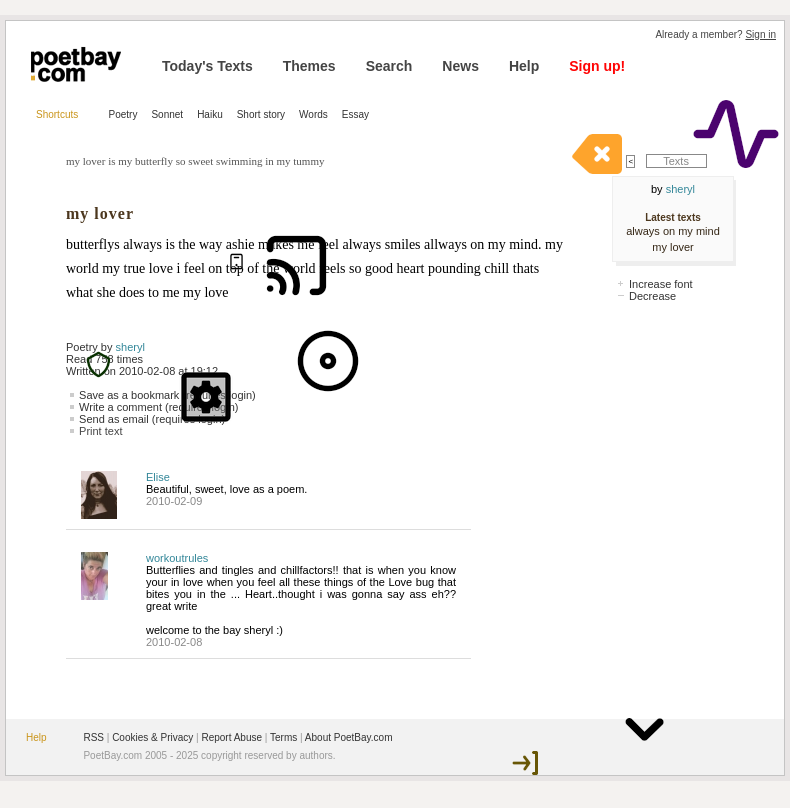 The image size is (790, 808). I want to click on delete the previous character, so click(597, 154).